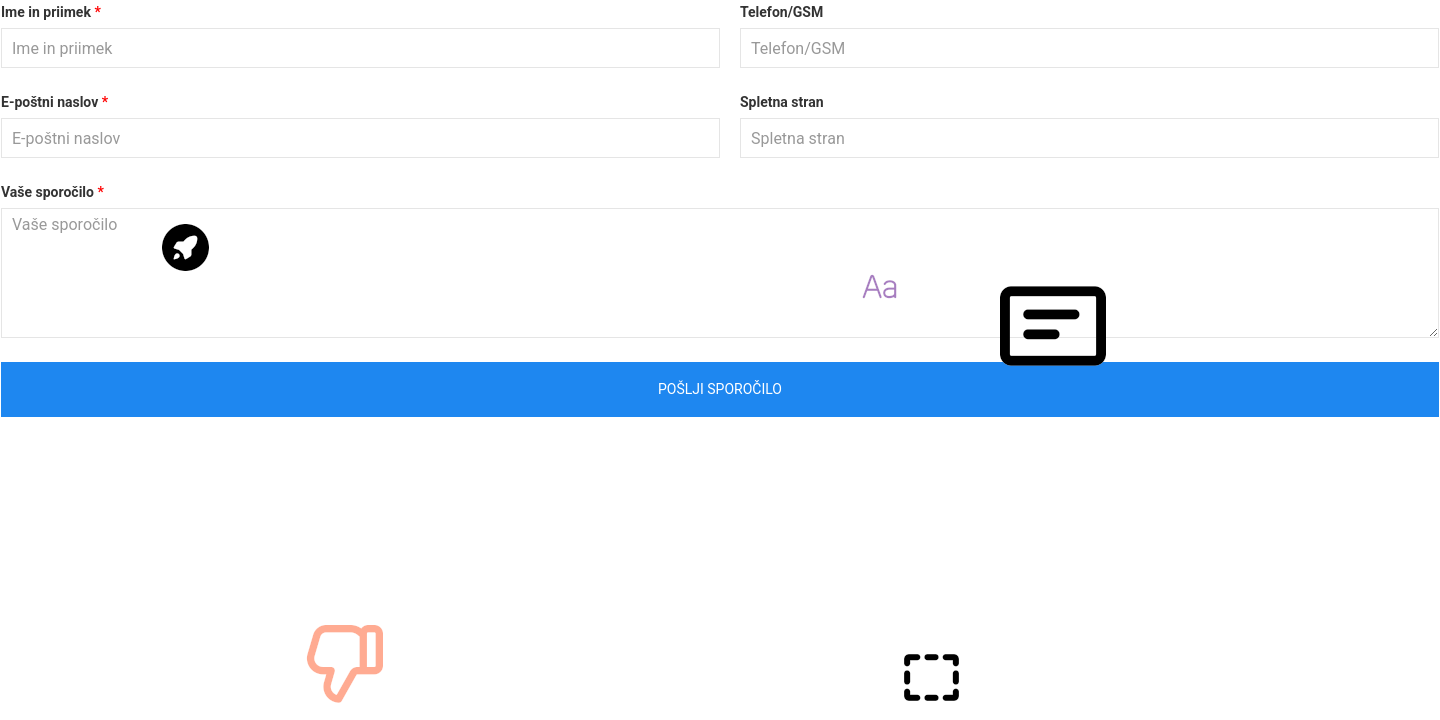 The height and width of the screenshot is (720, 1440). Describe the element at coordinates (185, 247) in the screenshot. I see `boost or promote a post in your feed` at that location.